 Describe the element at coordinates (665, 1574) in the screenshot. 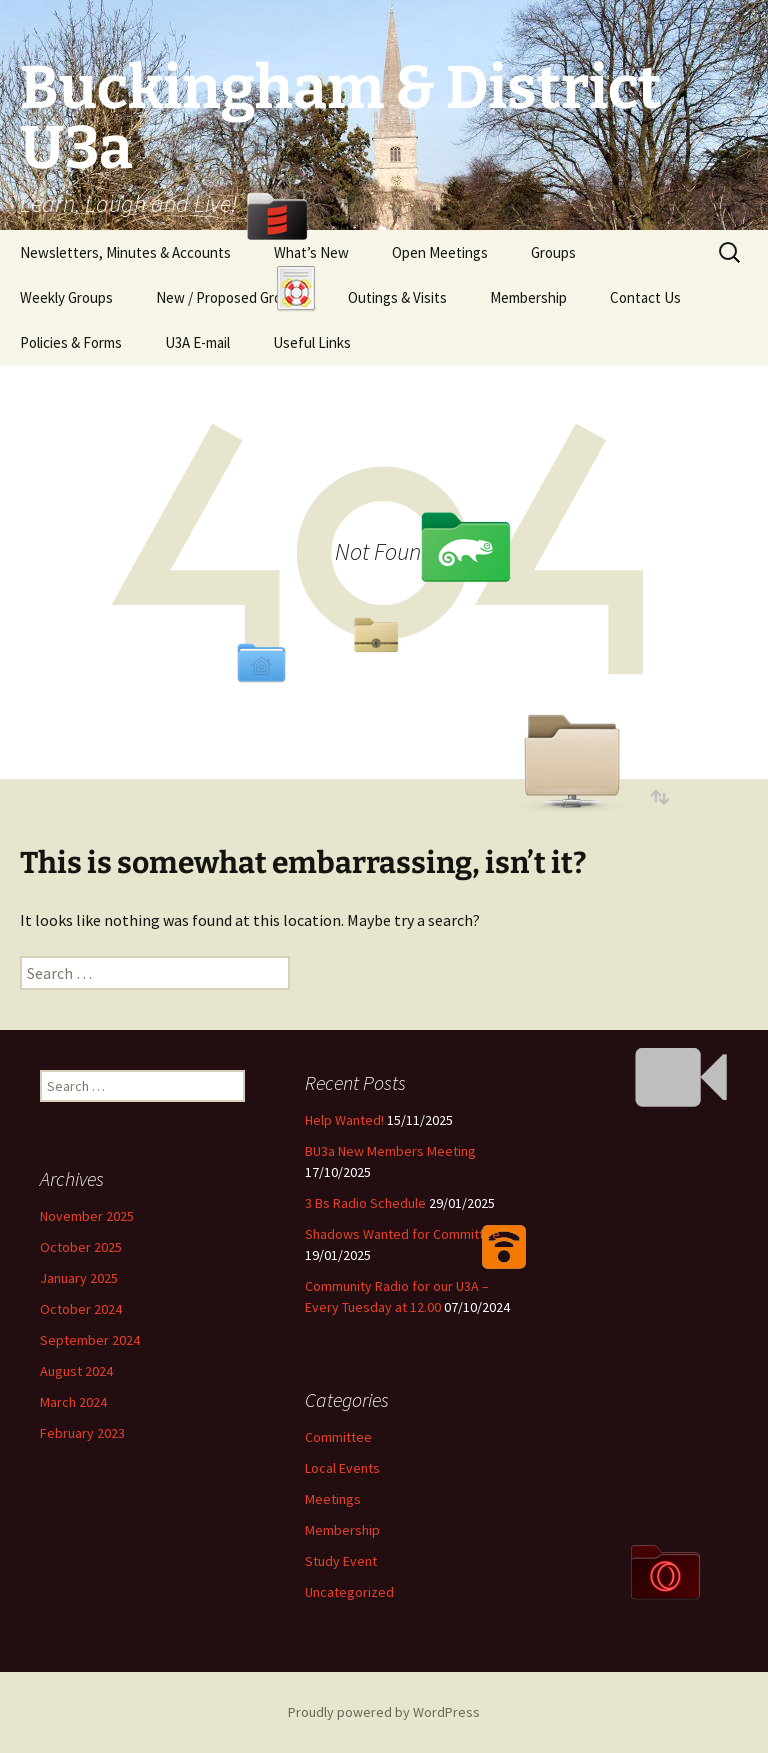

I see `open Opera GX browser files folder` at that location.